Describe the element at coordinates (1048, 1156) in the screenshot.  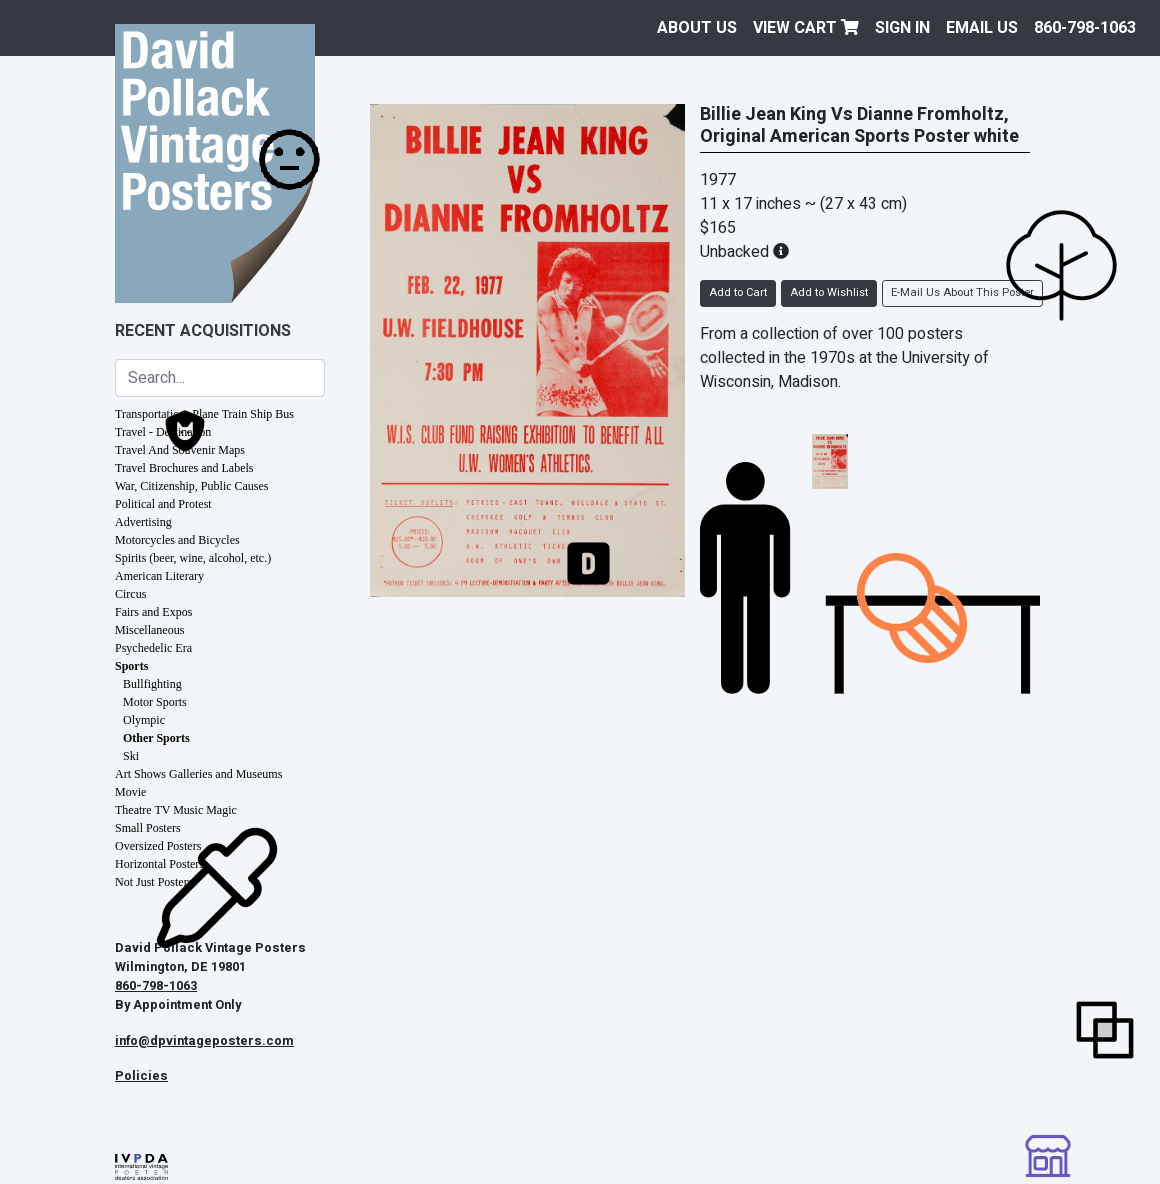
I see `browse nearby stores or shops` at that location.